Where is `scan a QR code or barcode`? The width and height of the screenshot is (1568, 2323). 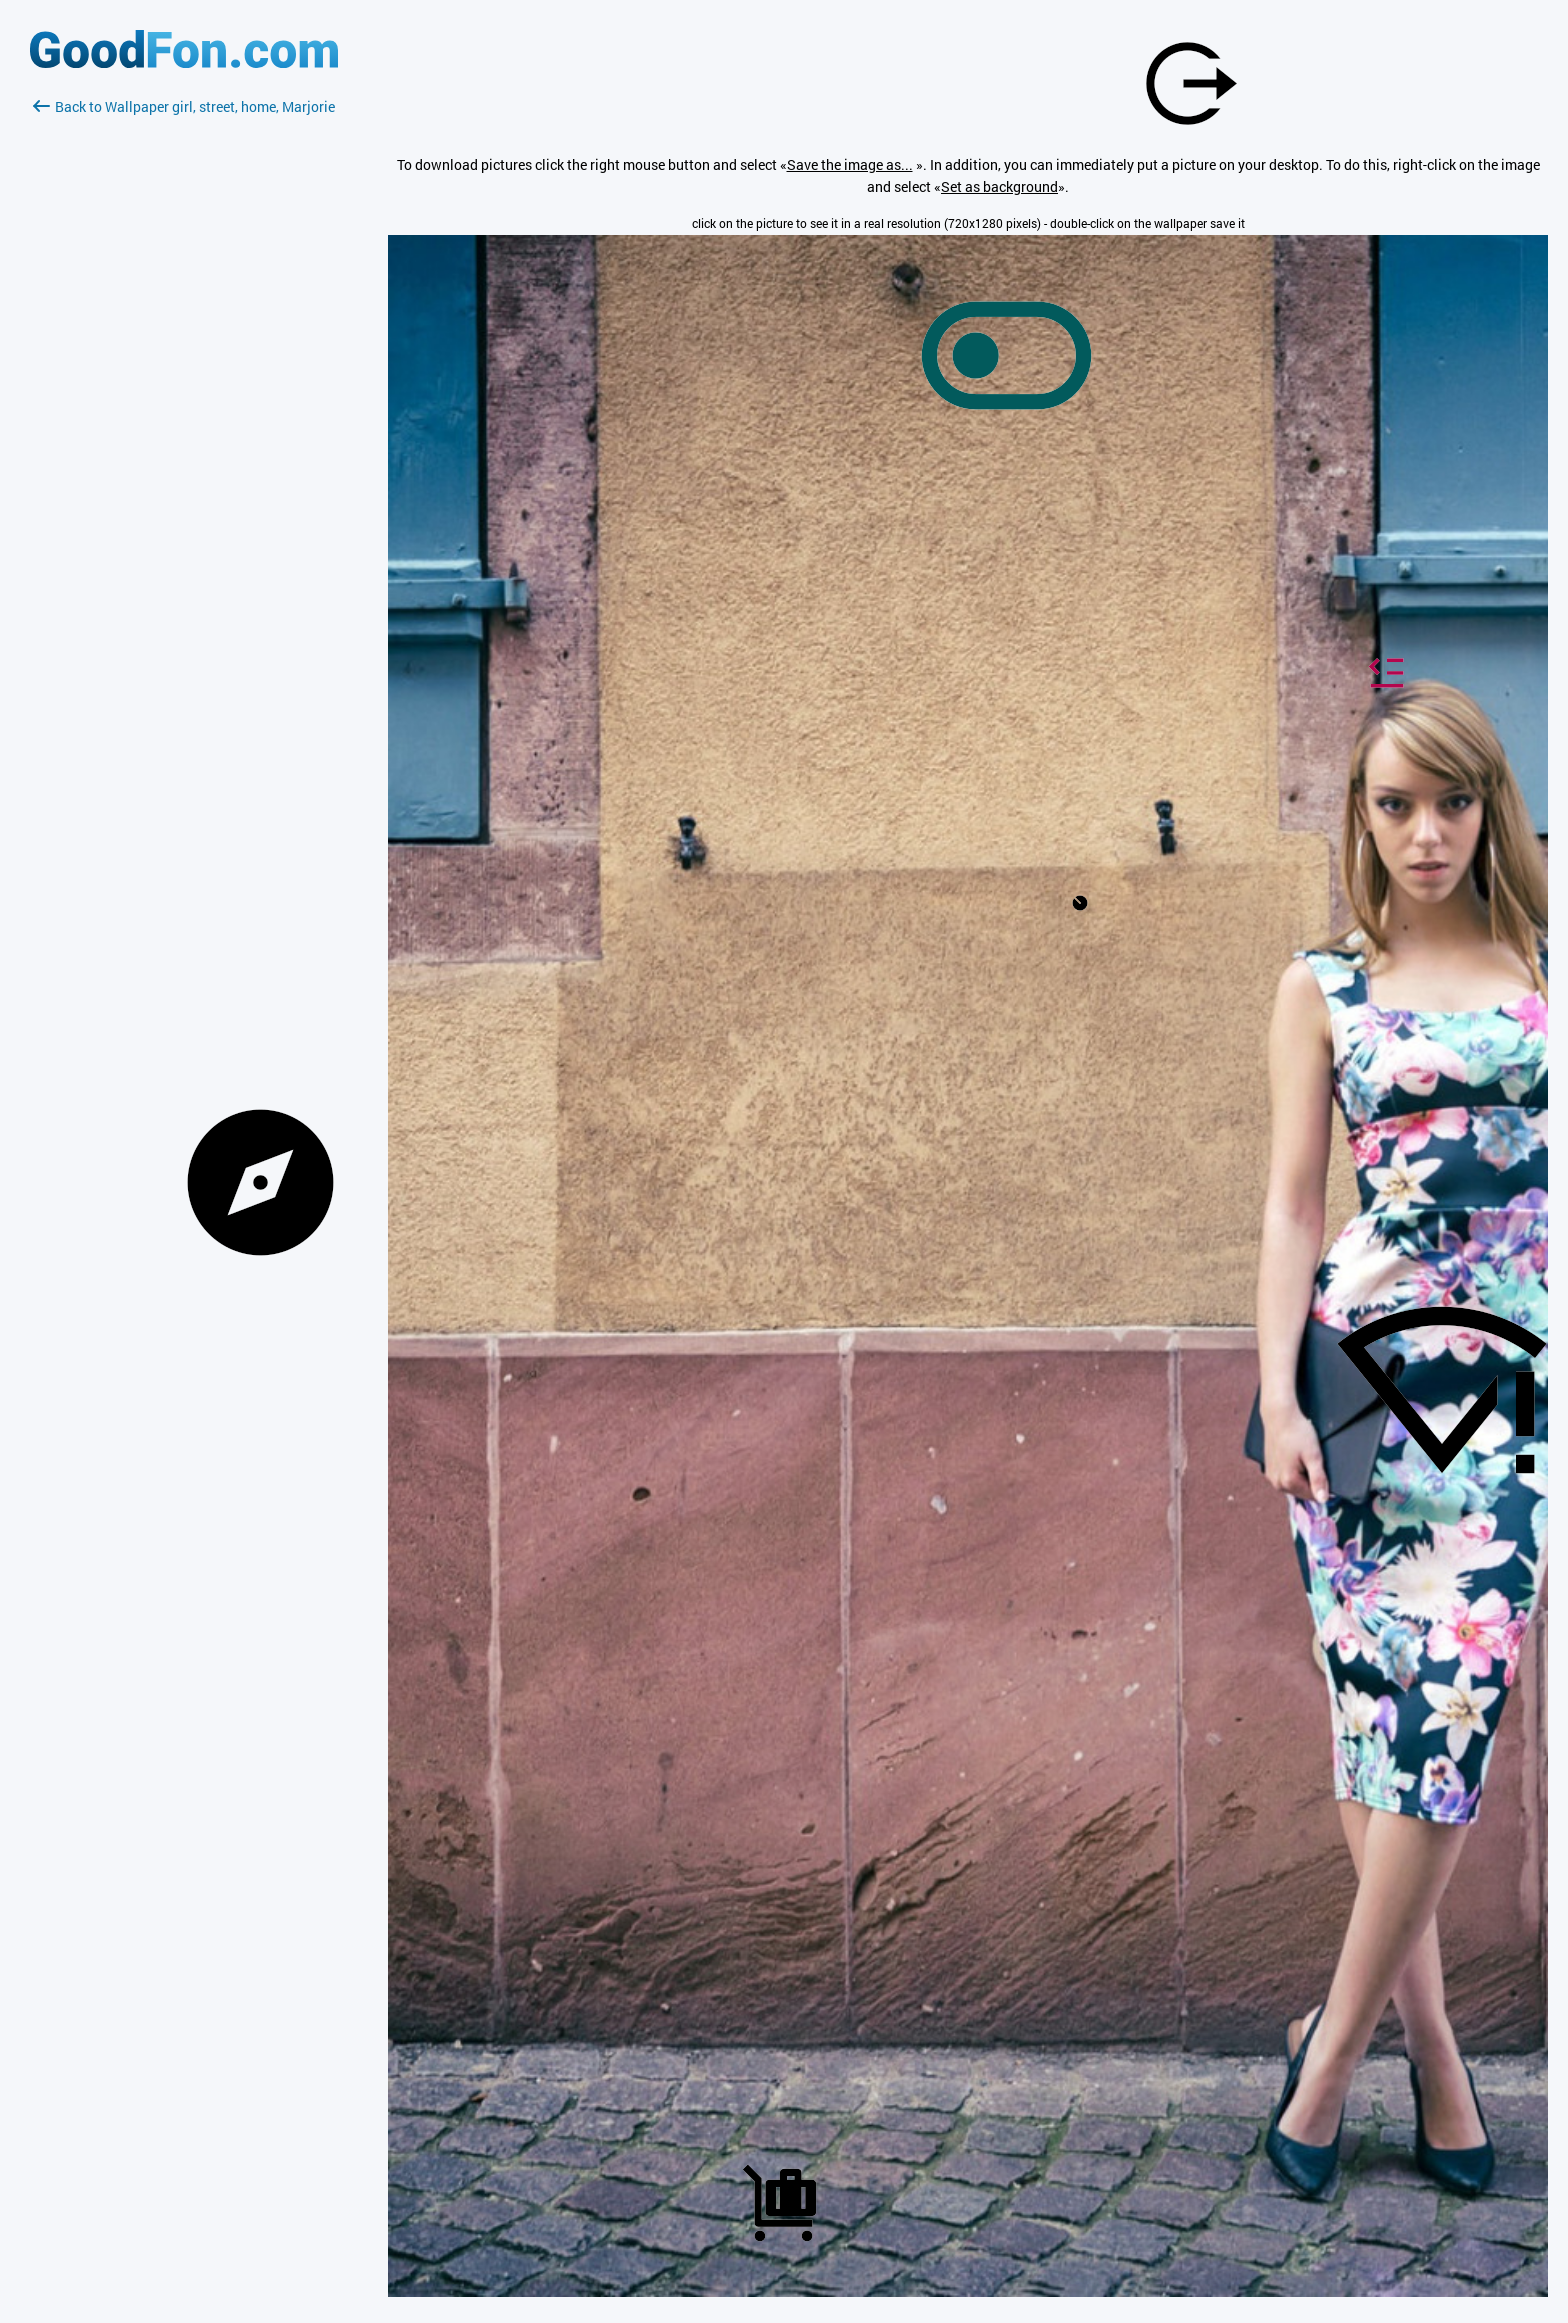
scan a QR code or barcode is located at coordinates (1080, 903).